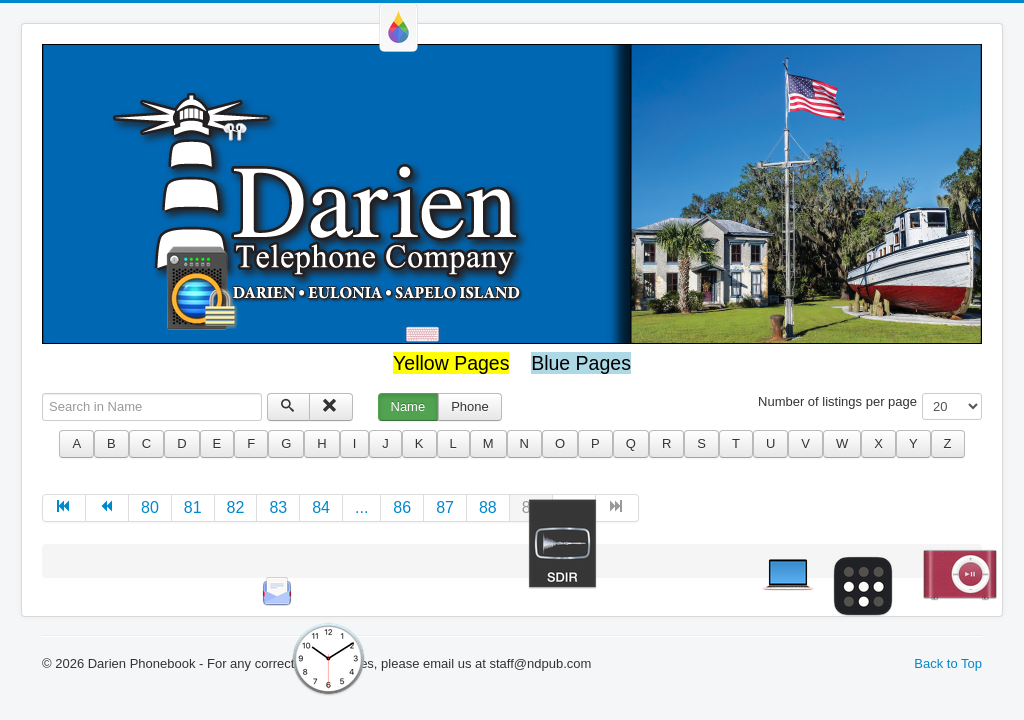 Image resolution: width=1024 pixels, height=720 pixels. I want to click on file type indicator for IT87 hardware monitor configuration, so click(398, 27).